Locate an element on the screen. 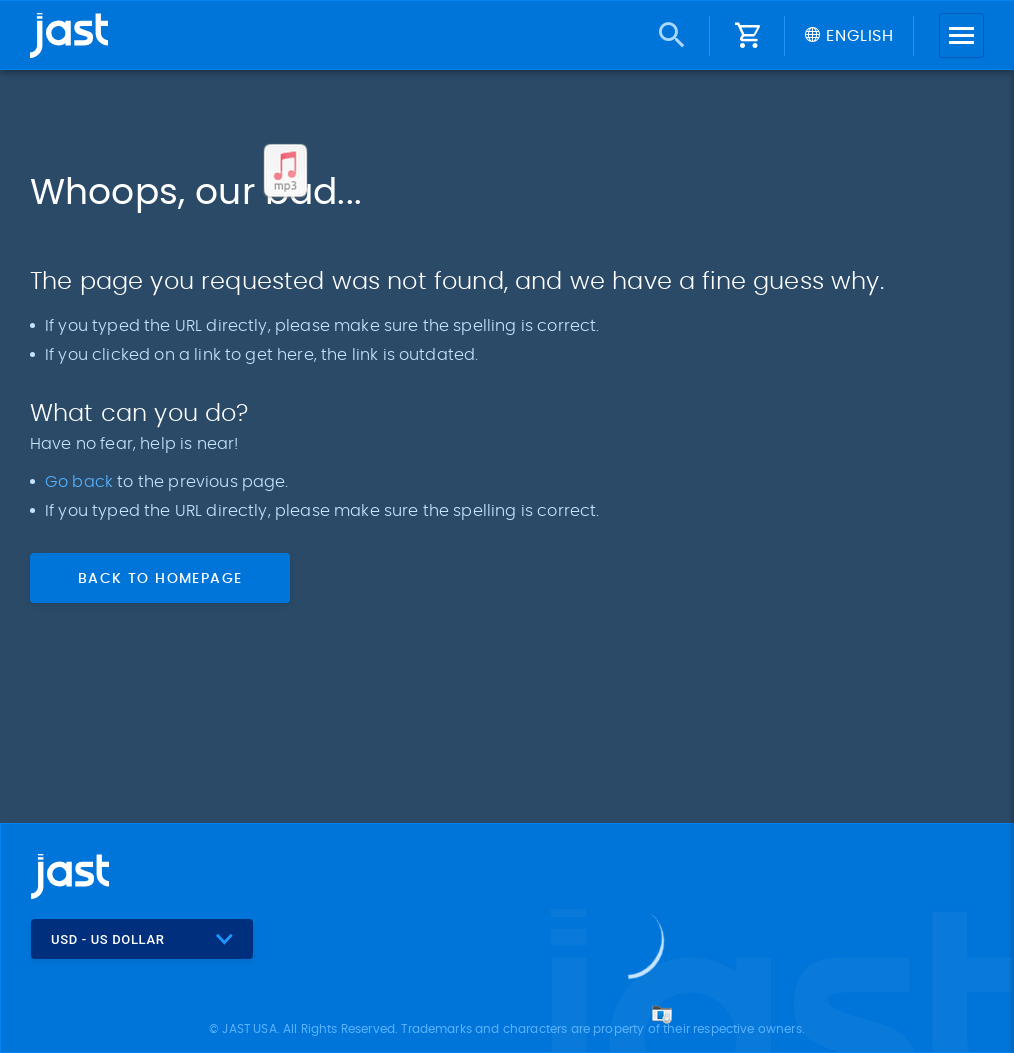  open folder containing program executables is located at coordinates (662, 1014).